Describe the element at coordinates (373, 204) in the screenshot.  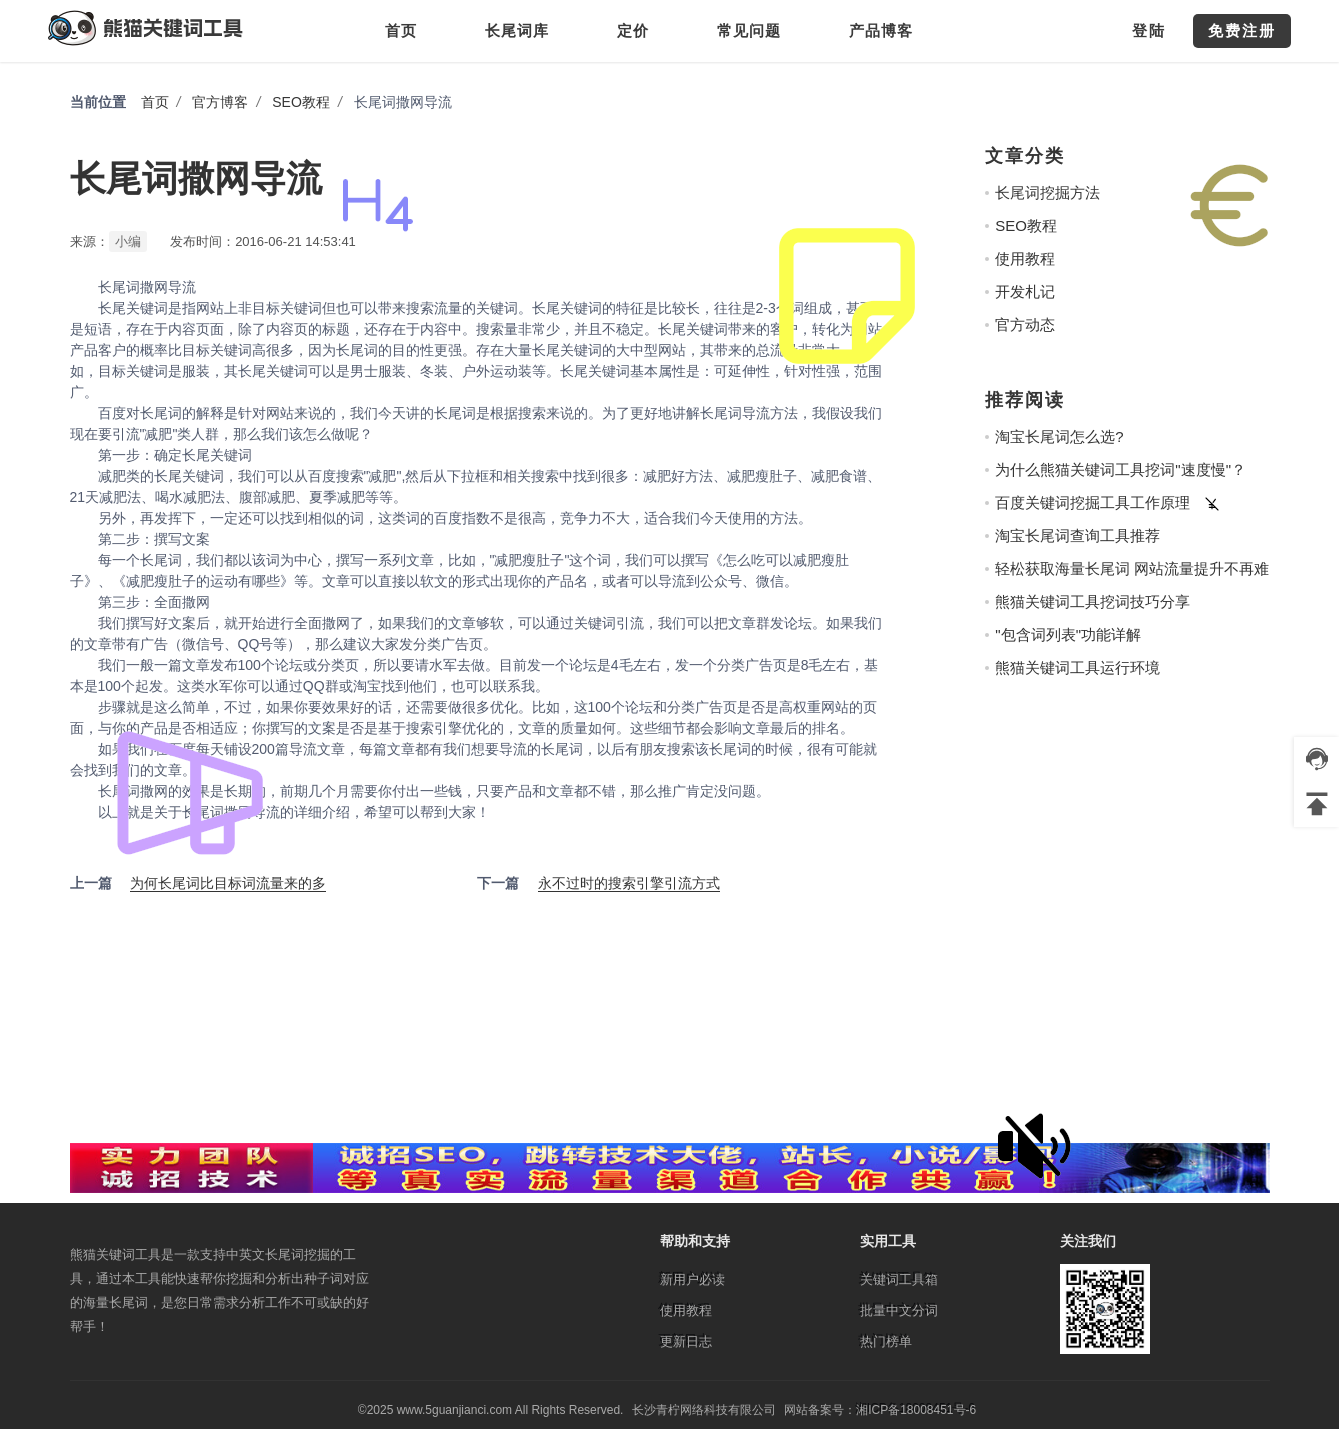
I see `format text as heading level 4` at that location.